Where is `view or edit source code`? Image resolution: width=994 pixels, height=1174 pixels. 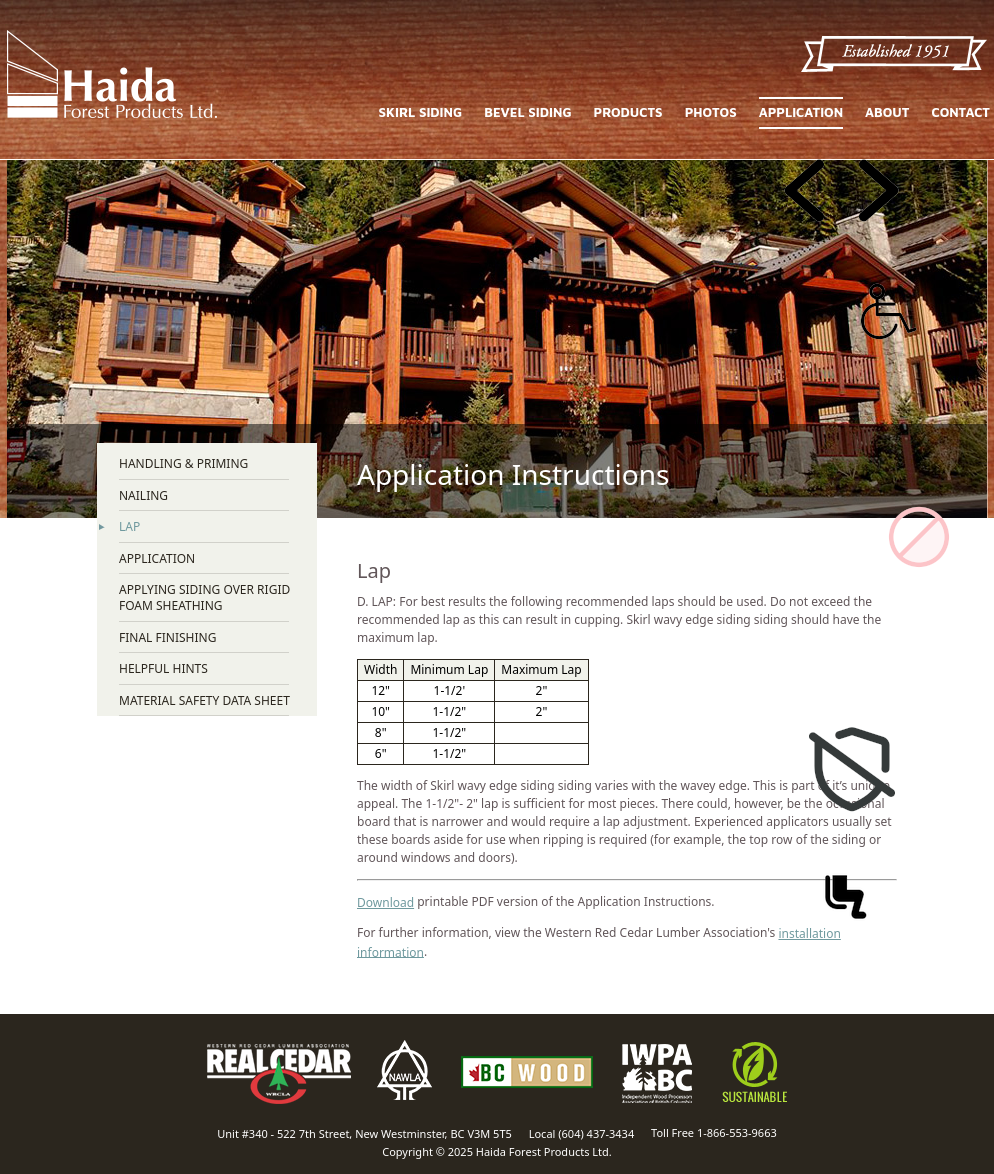 view or edit source code is located at coordinates (841, 190).